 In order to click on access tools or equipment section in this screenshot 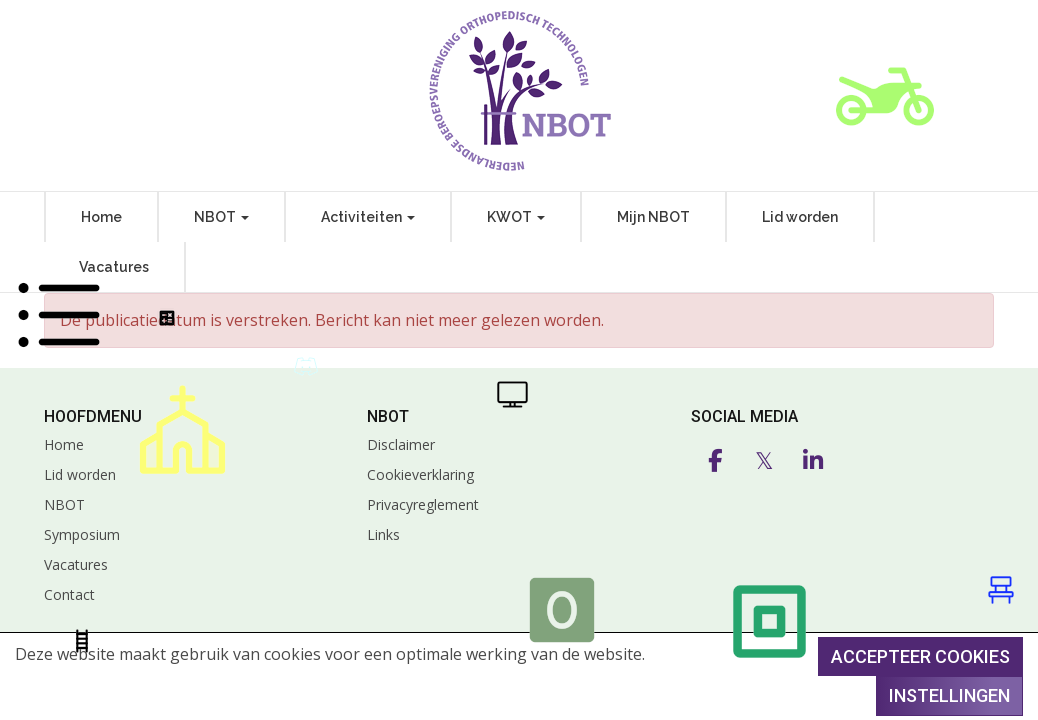, I will do `click(82, 641)`.